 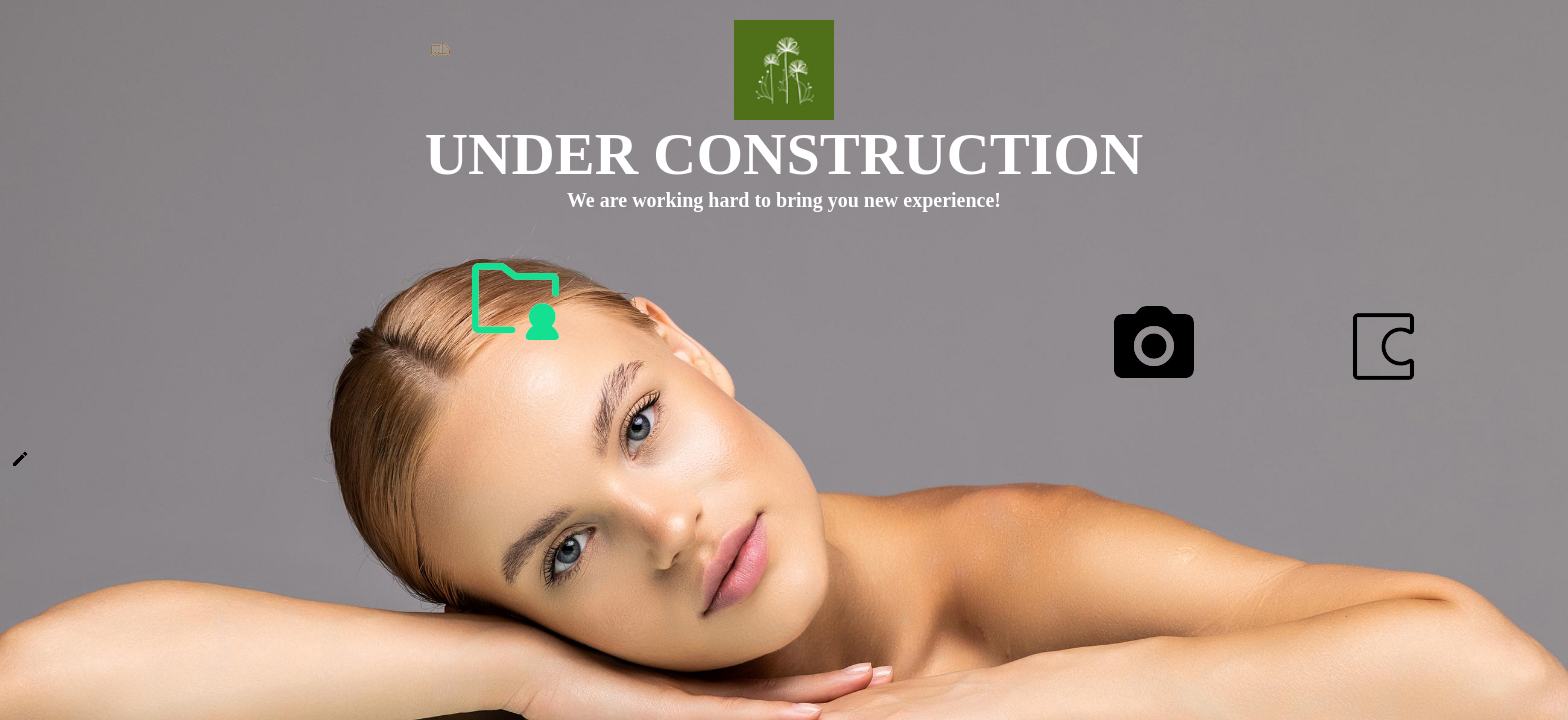 I want to click on access user profile folder, so click(x=515, y=296).